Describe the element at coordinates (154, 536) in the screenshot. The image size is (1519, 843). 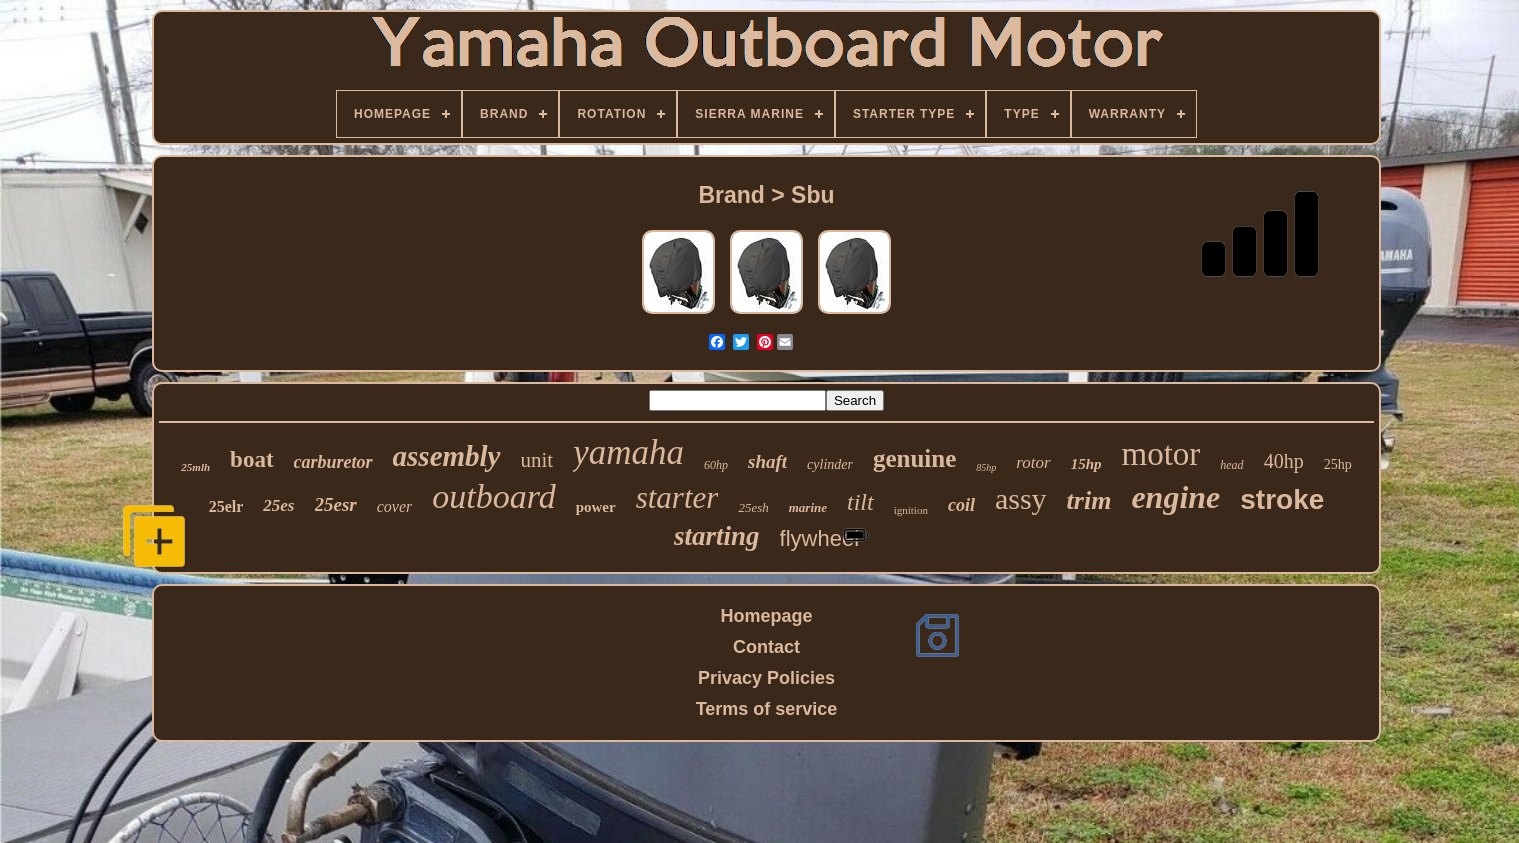
I see `duplicate or copy an item` at that location.